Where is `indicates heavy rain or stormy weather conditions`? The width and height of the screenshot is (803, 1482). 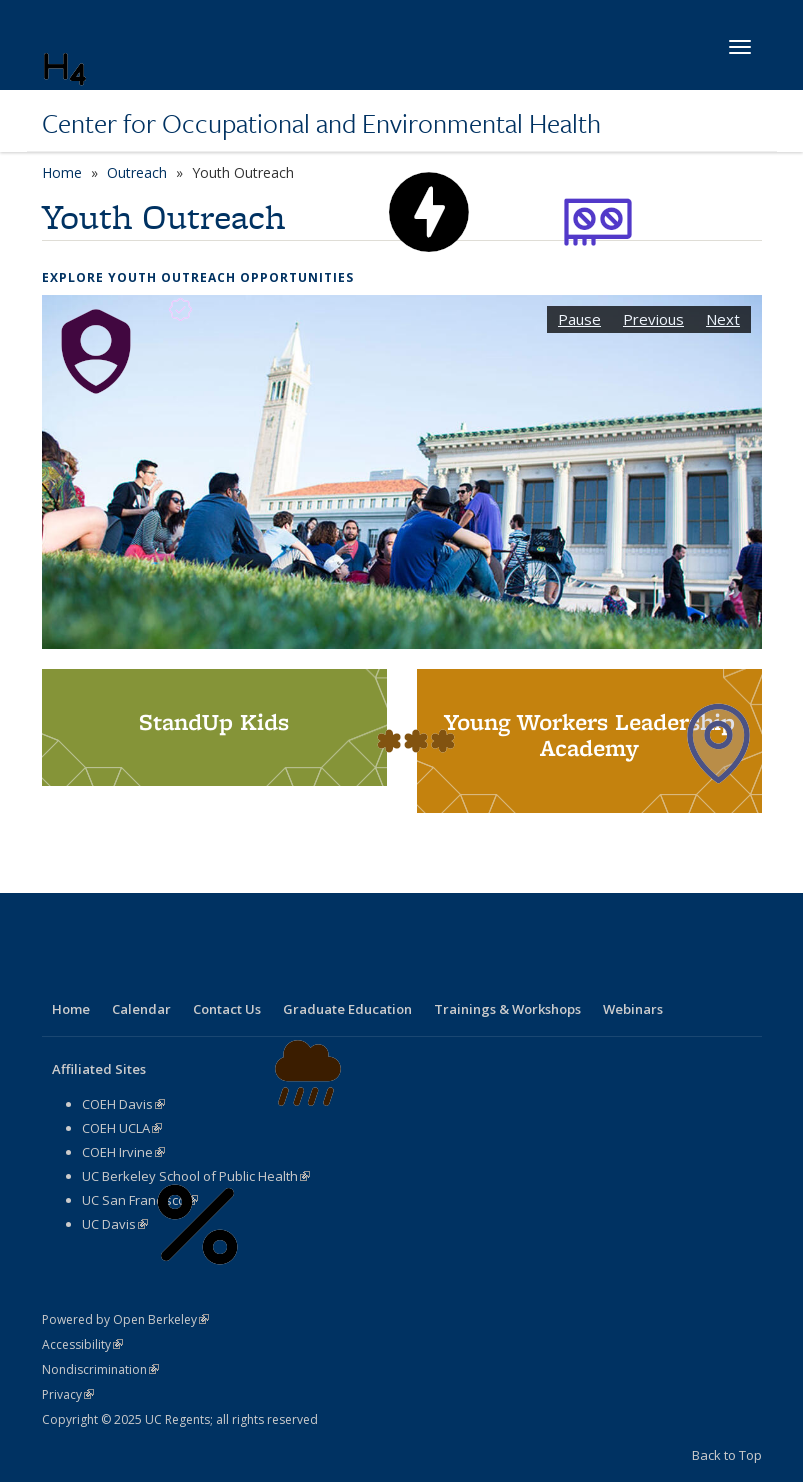
indicates heavy rain or stormy weather conditions is located at coordinates (308, 1073).